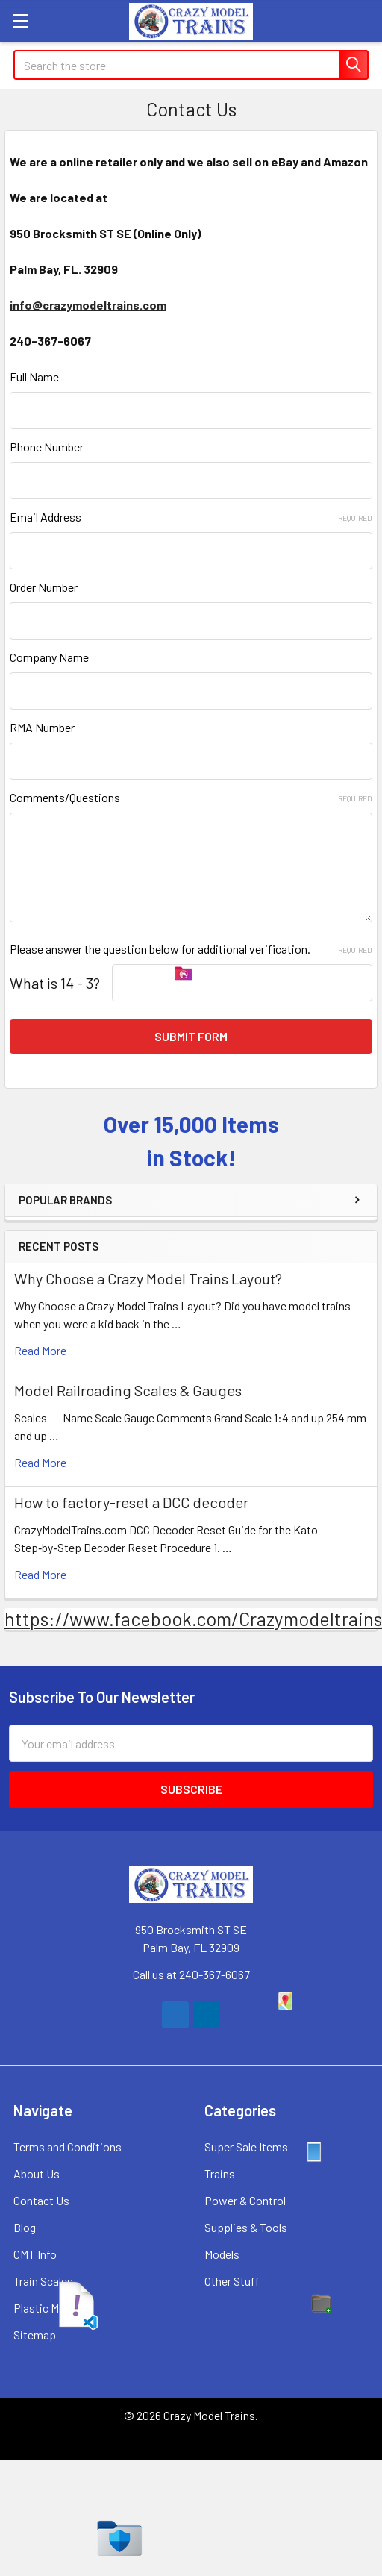 The height and width of the screenshot is (2576, 382). I want to click on yaml file type in Visual Studio Code, so click(76, 2305).